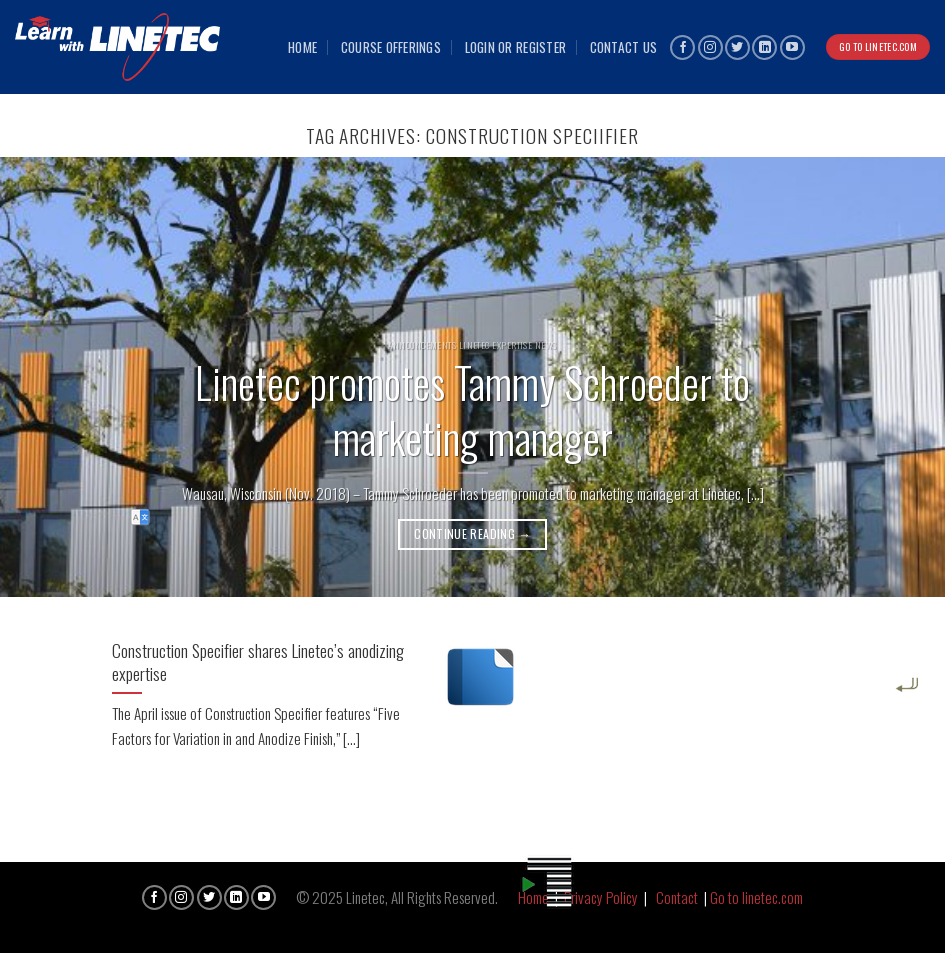 The height and width of the screenshot is (953, 945). What do you see at coordinates (906, 683) in the screenshot?
I see `reply to all recipients of an email` at bounding box center [906, 683].